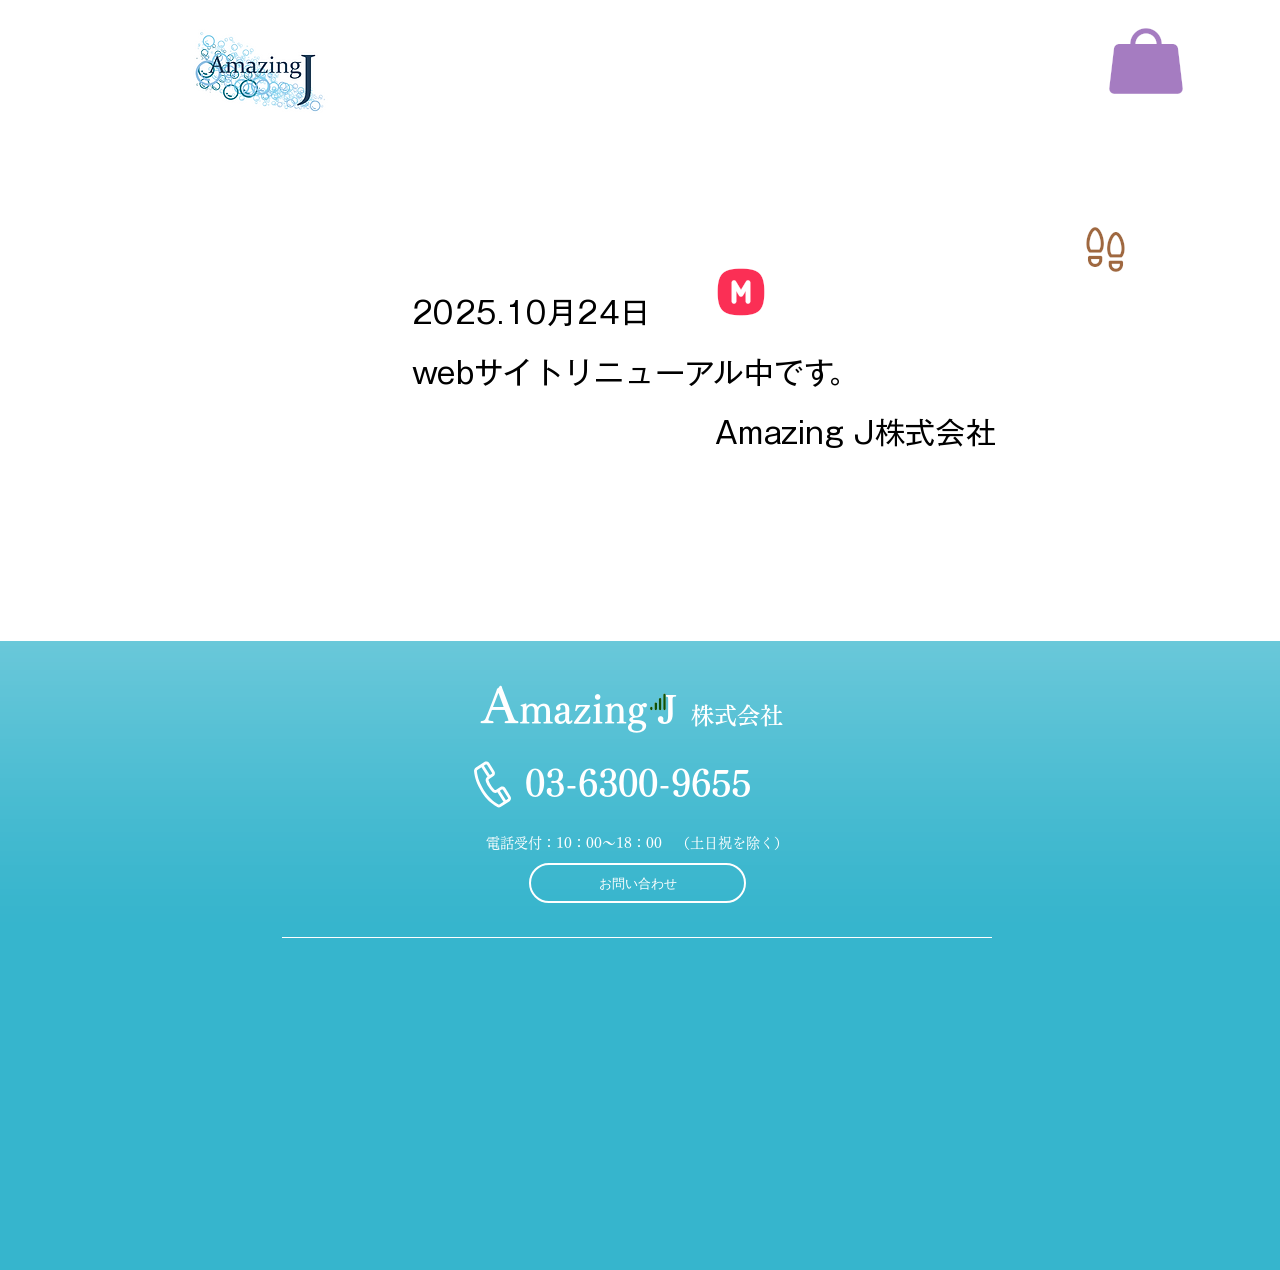 Image resolution: width=1280 pixels, height=1270 pixels. I want to click on indicates strong cellular network signal, so click(661, 701).